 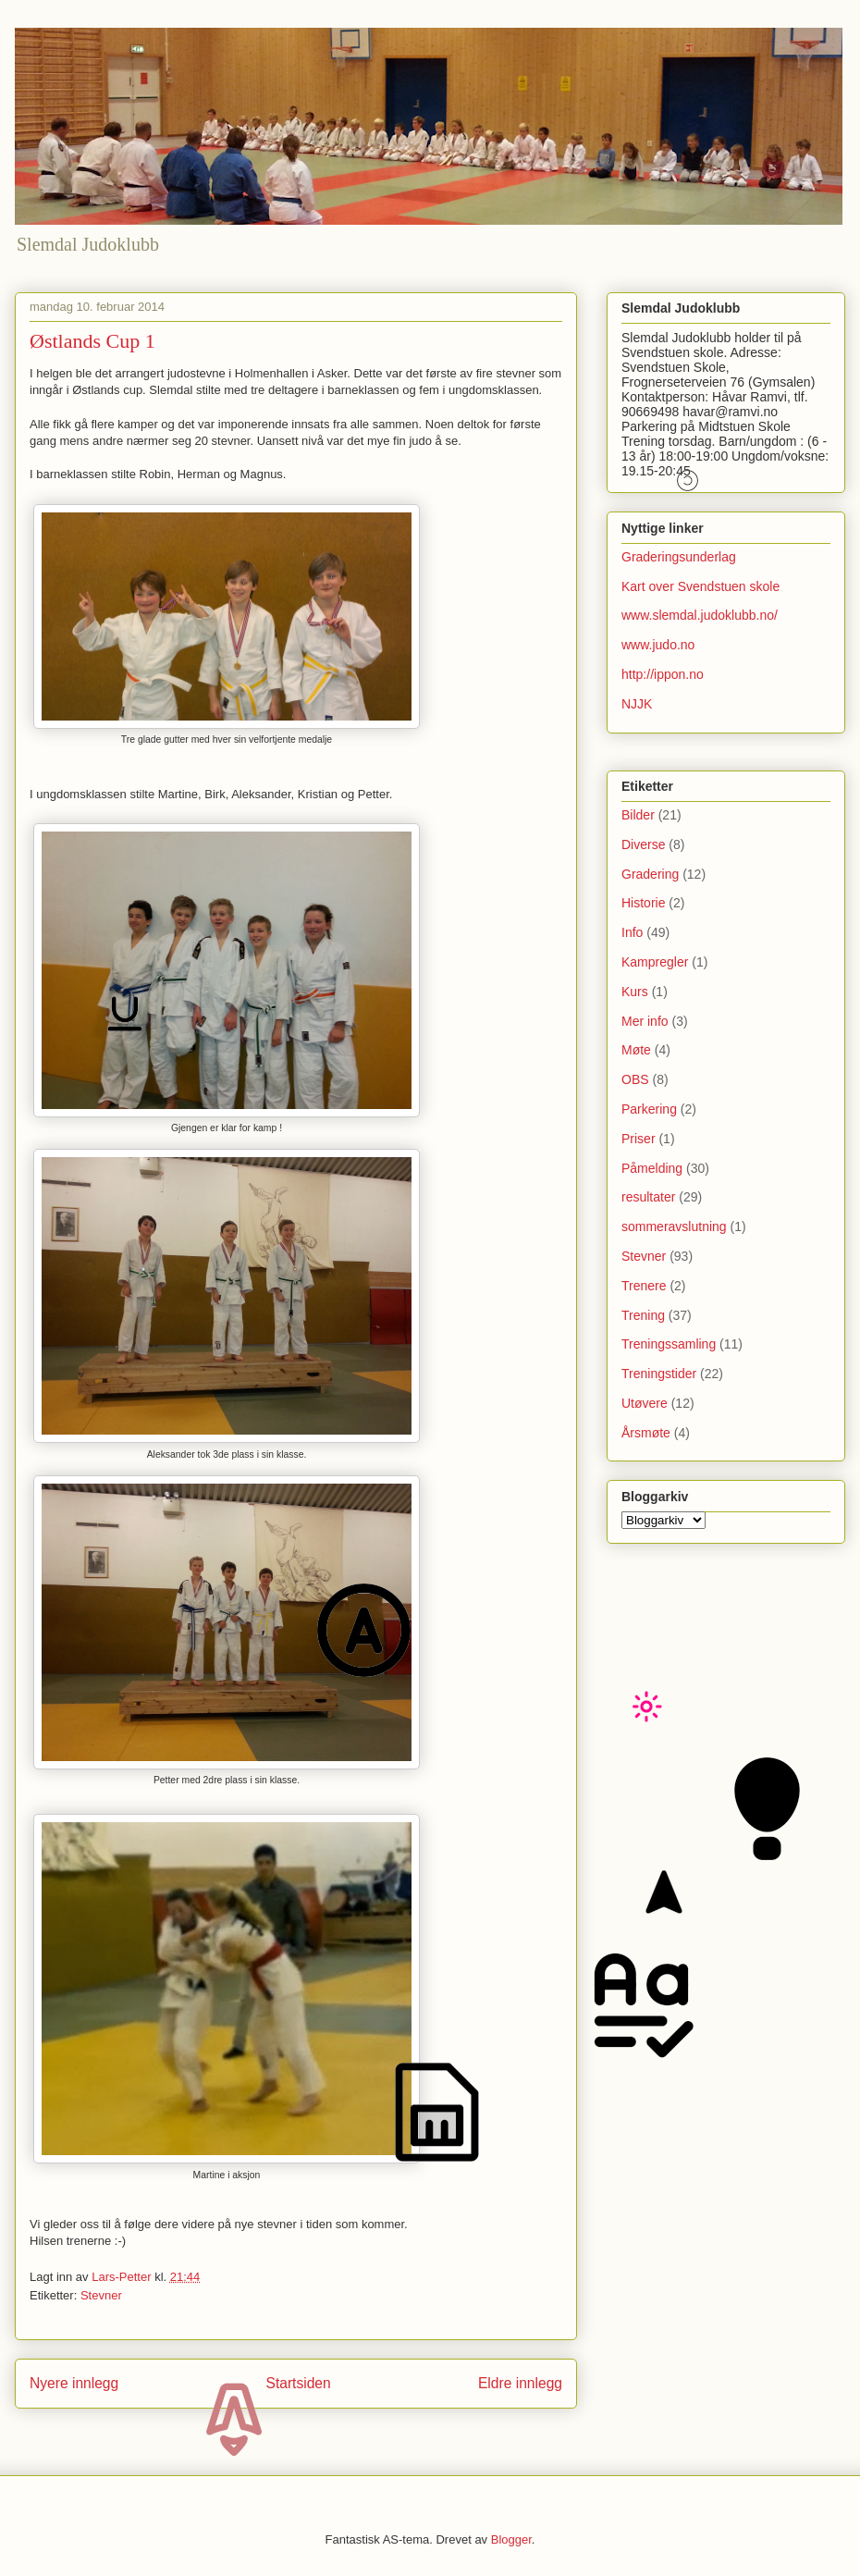 I want to click on astro framework logo, so click(x=234, y=2418).